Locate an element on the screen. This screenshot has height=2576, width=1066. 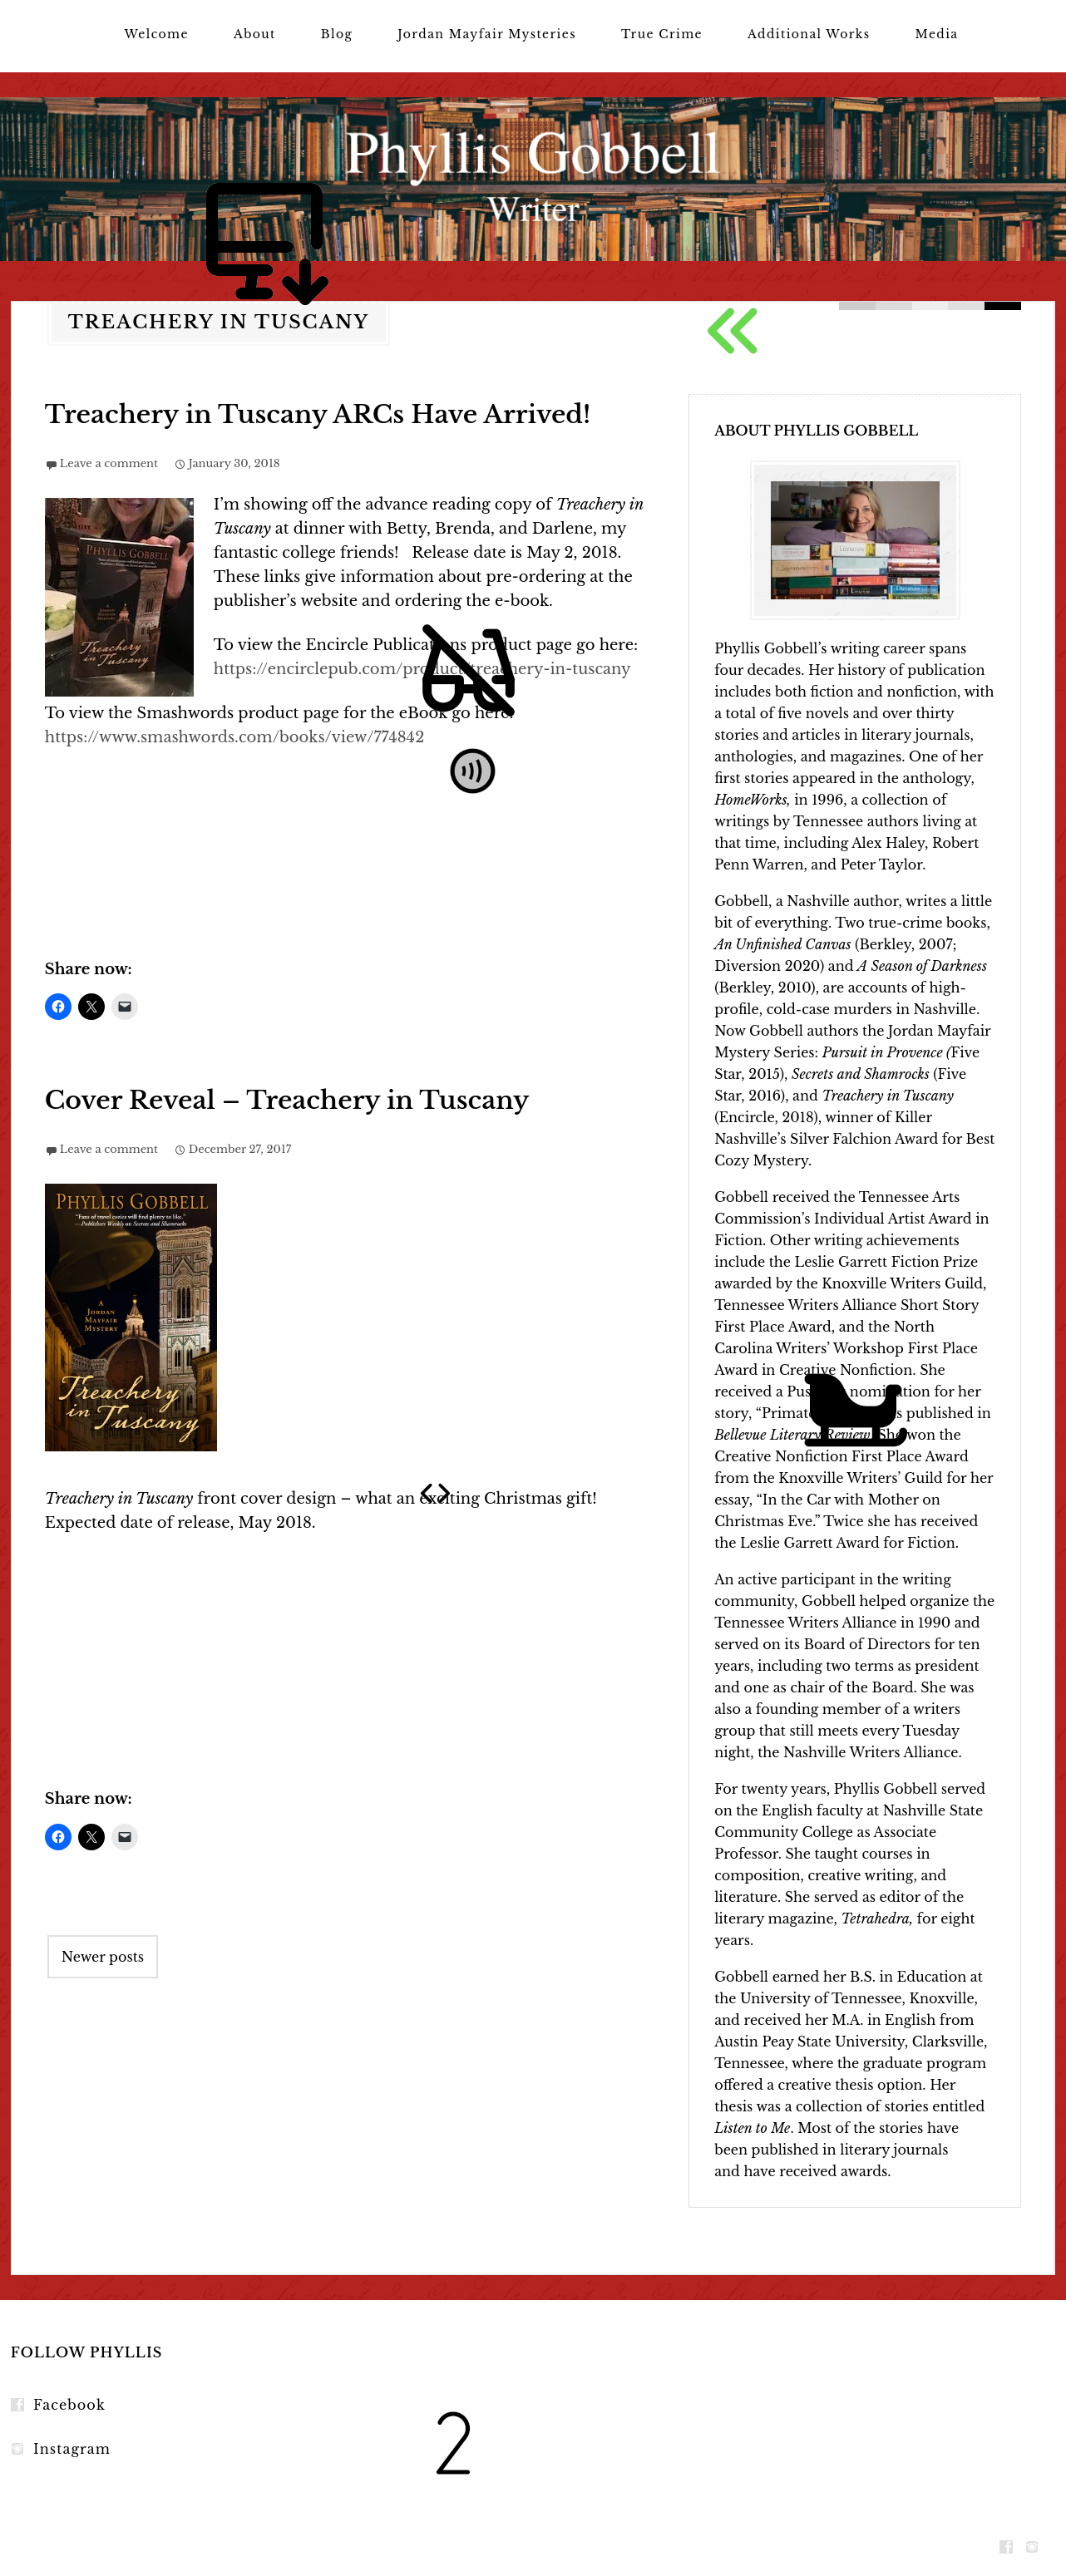
expand or resize content horizontally is located at coordinates (435, 1493).